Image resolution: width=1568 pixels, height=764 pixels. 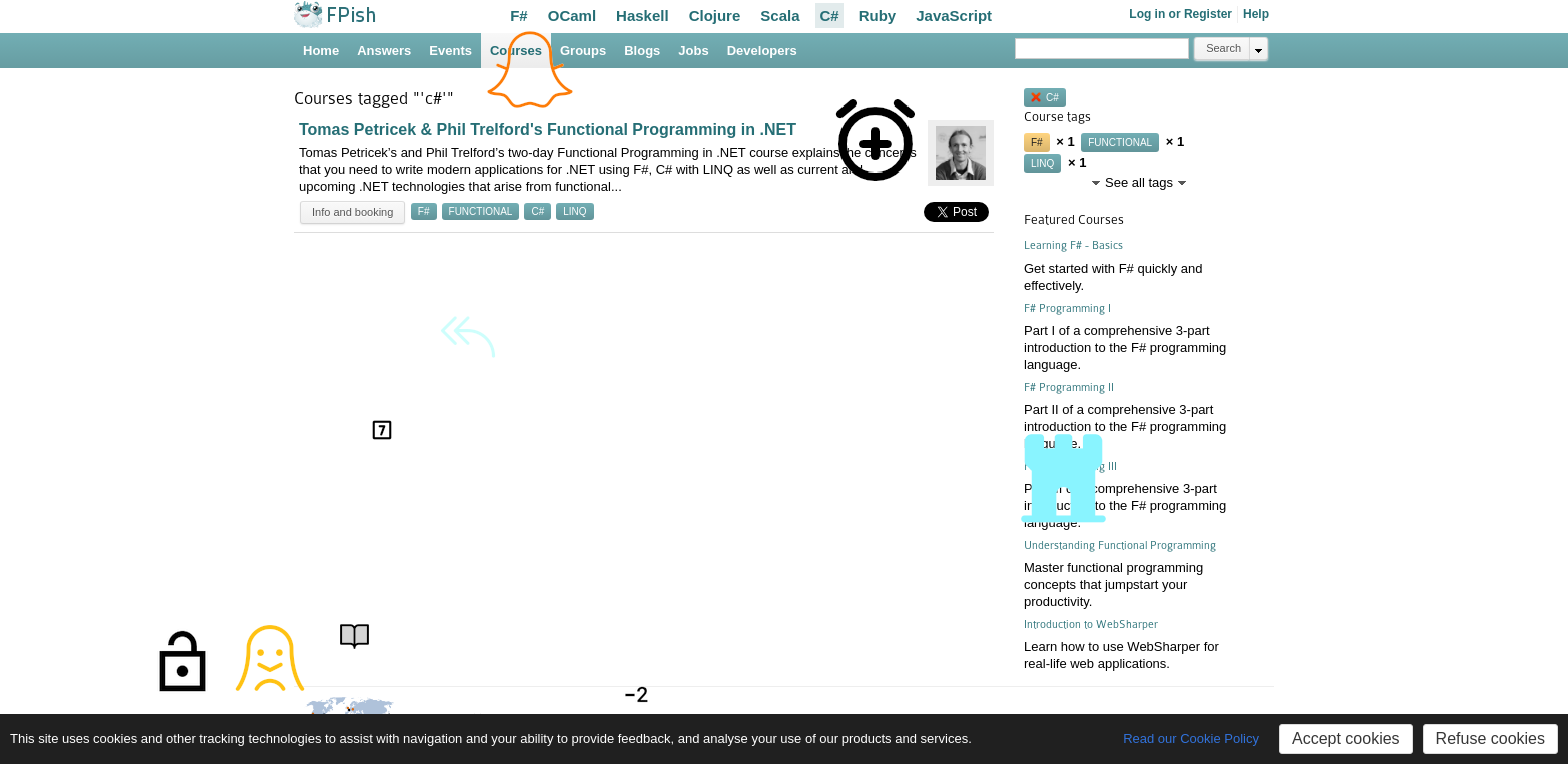 What do you see at coordinates (530, 71) in the screenshot?
I see `open Snapchat app` at bounding box center [530, 71].